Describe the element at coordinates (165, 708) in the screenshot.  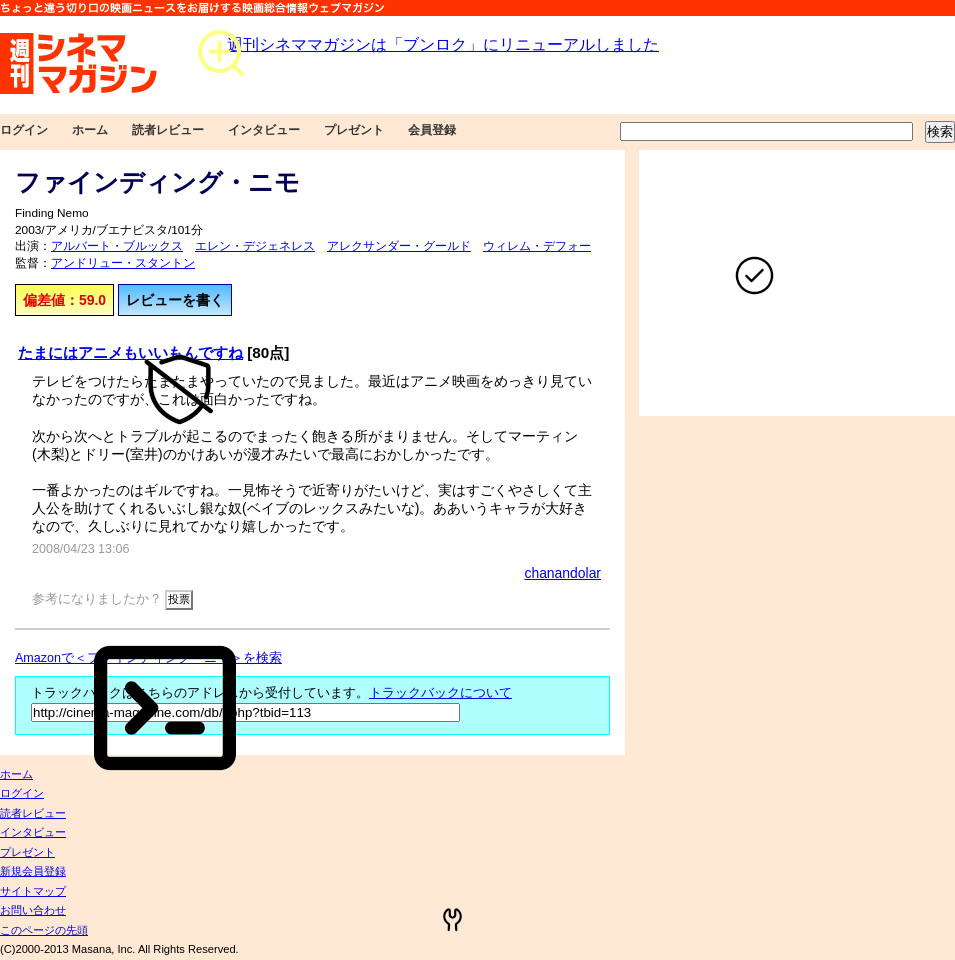
I see `open the command line terminal` at that location.